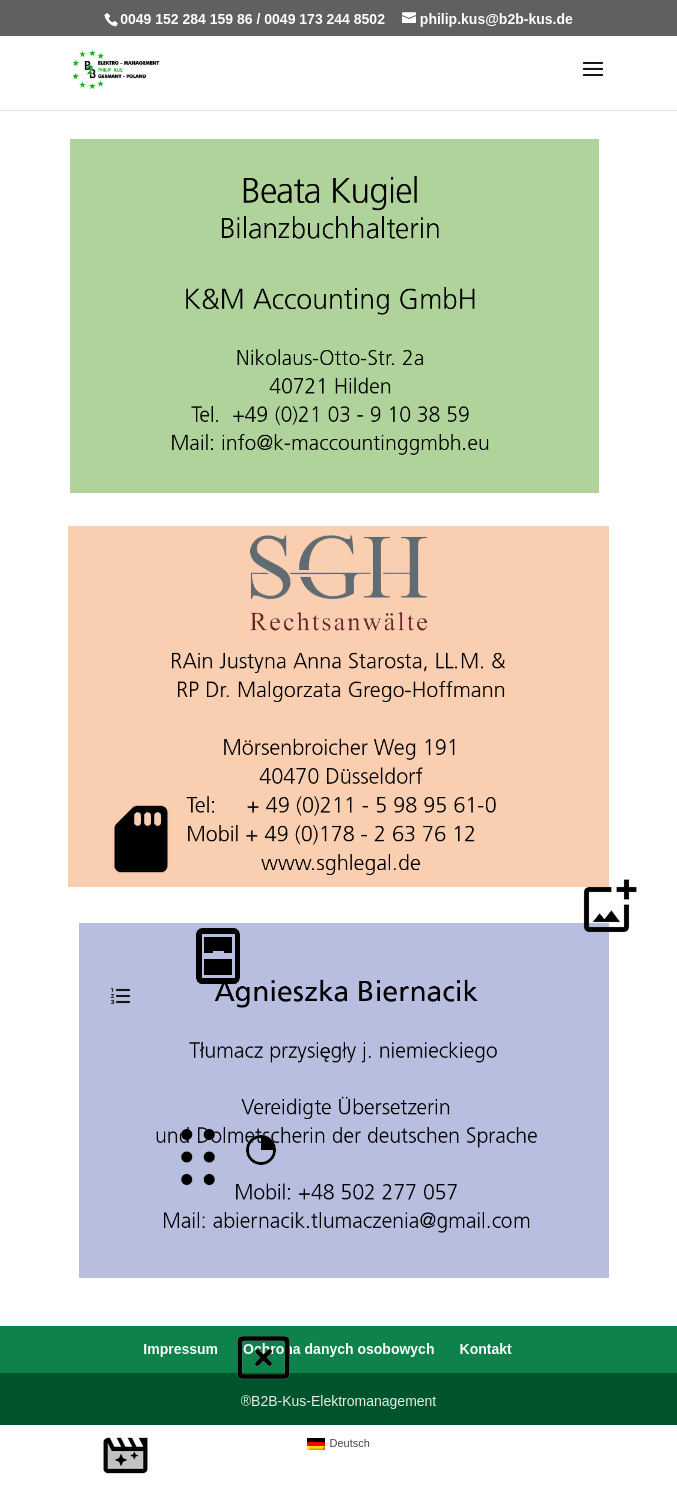 The width and height of the screenshot is (677, 1493). Describe the element at coordinates (261, 1150) in the screenshot. I see `indicates 25% progress or completion` at that location.